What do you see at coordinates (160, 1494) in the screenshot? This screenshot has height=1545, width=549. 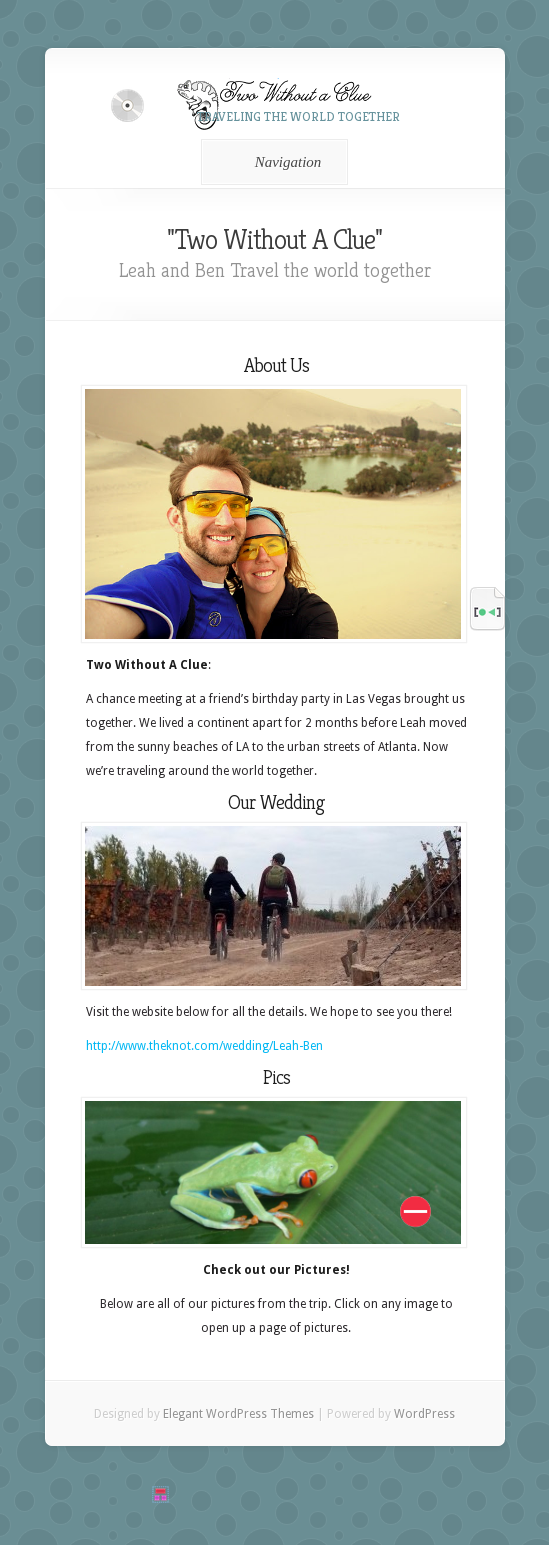 I see `select all items in the current view` at bounding box center [160, 1494].